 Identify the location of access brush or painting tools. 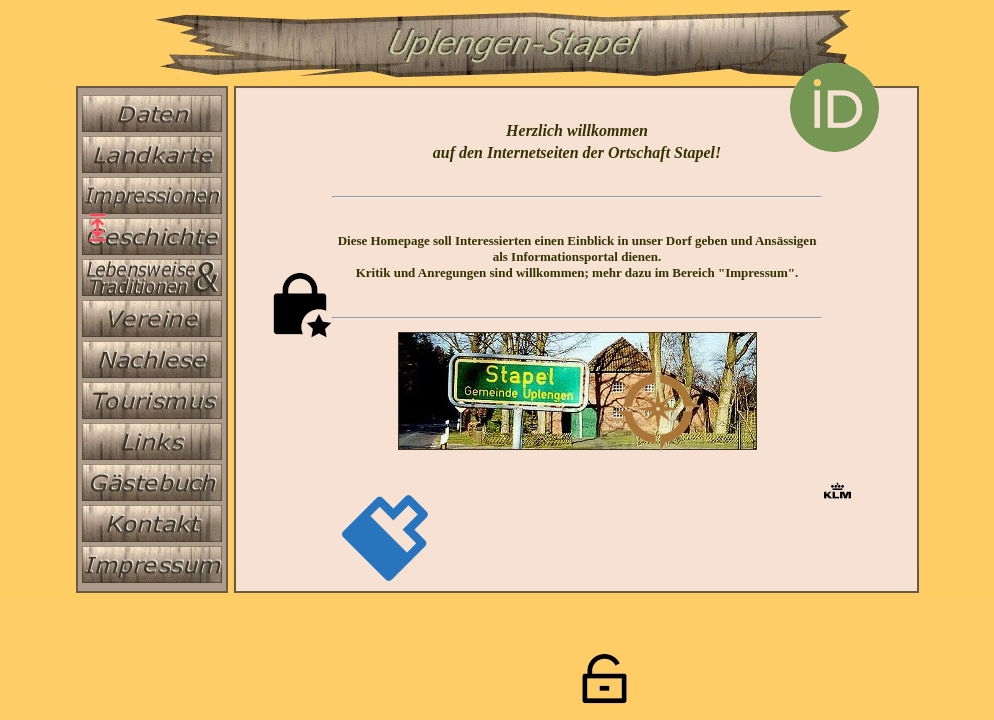
(387, 535).